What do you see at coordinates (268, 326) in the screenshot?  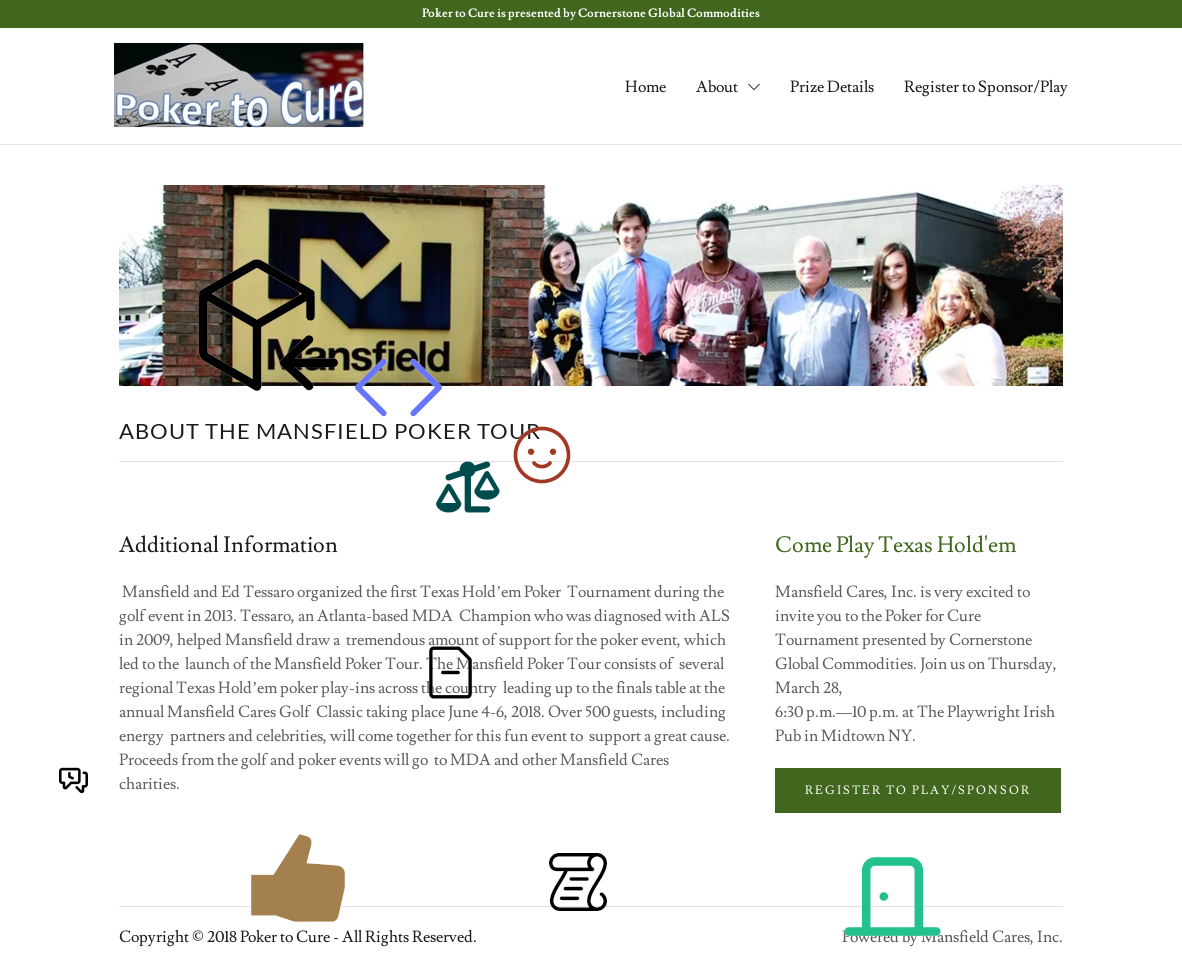 I see `view package dependencies` at bounding box center [268, 326].